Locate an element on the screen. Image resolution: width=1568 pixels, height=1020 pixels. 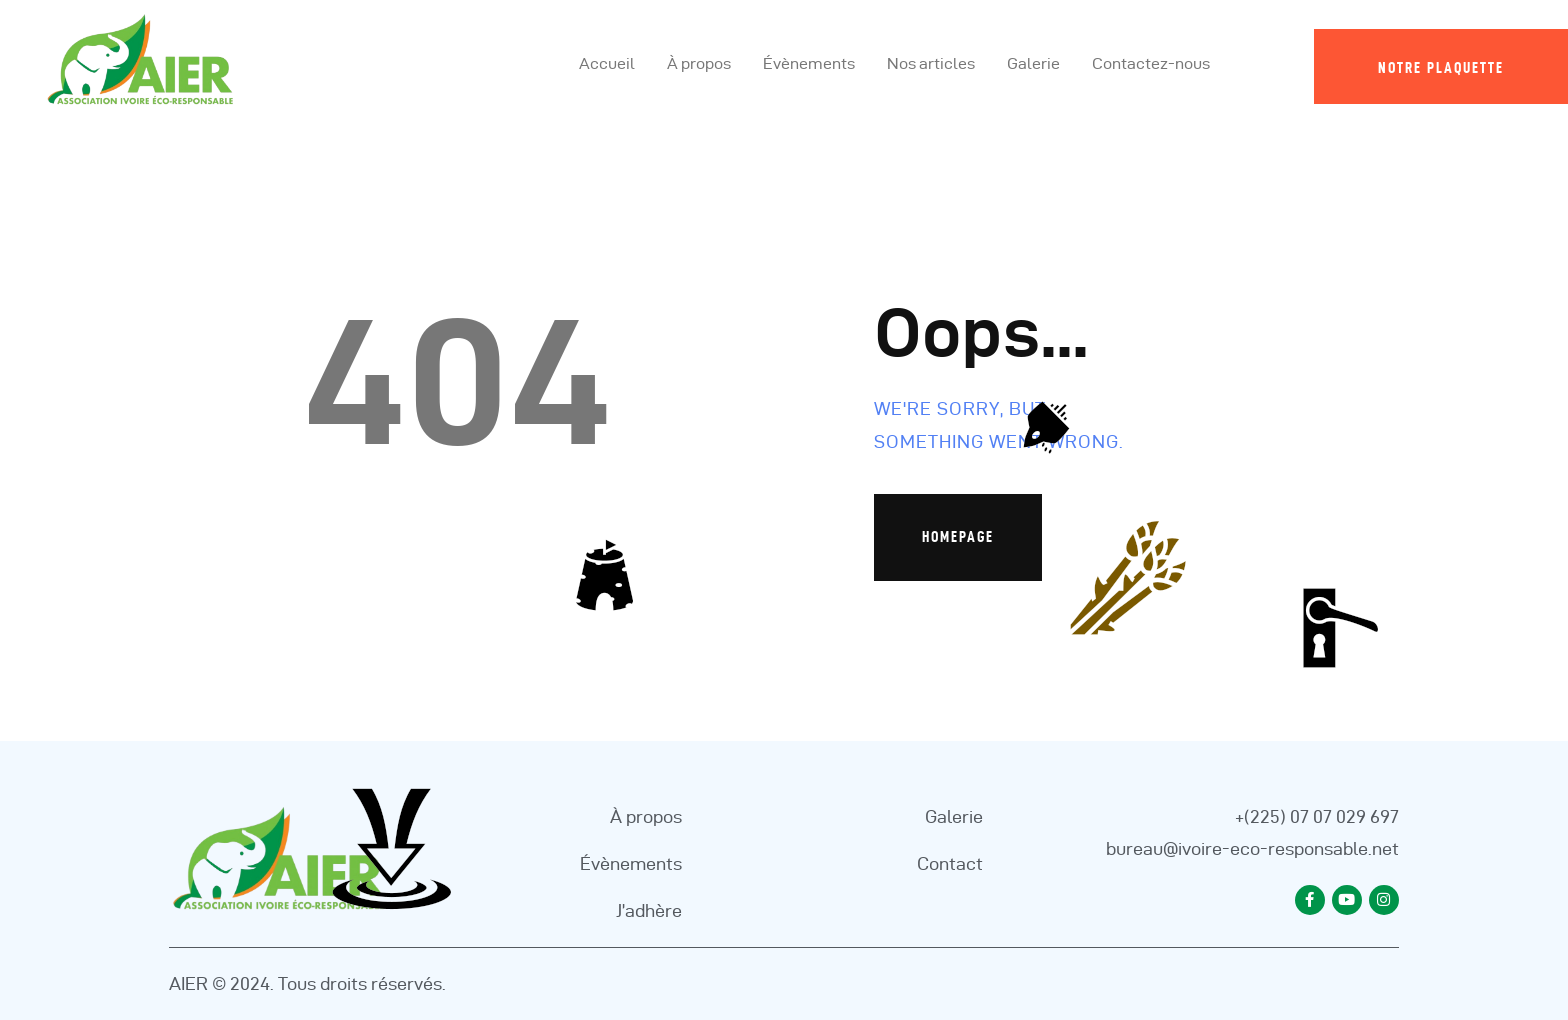
access security or lock settings is located at coordinates (1337, 628).